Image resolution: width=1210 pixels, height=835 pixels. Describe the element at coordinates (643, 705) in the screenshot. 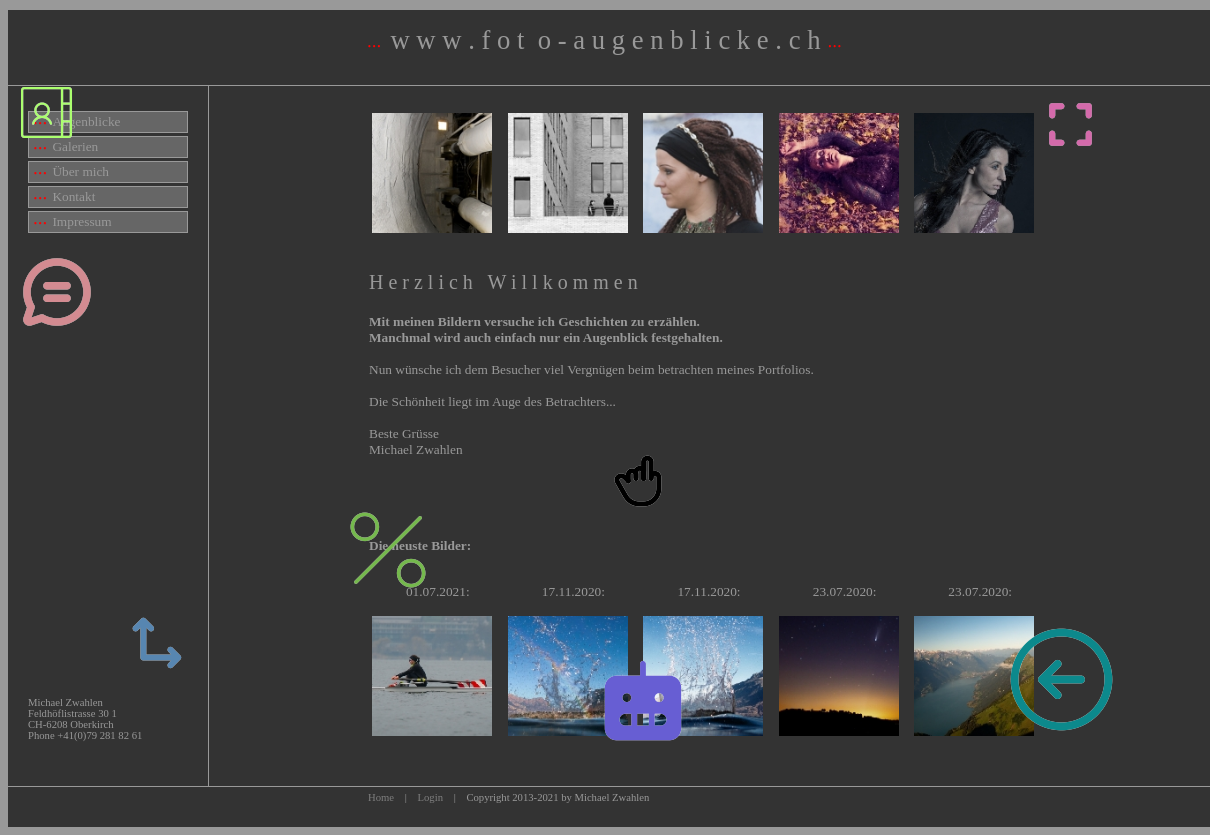

I see `access AI assistant or chatbot features` at that location.